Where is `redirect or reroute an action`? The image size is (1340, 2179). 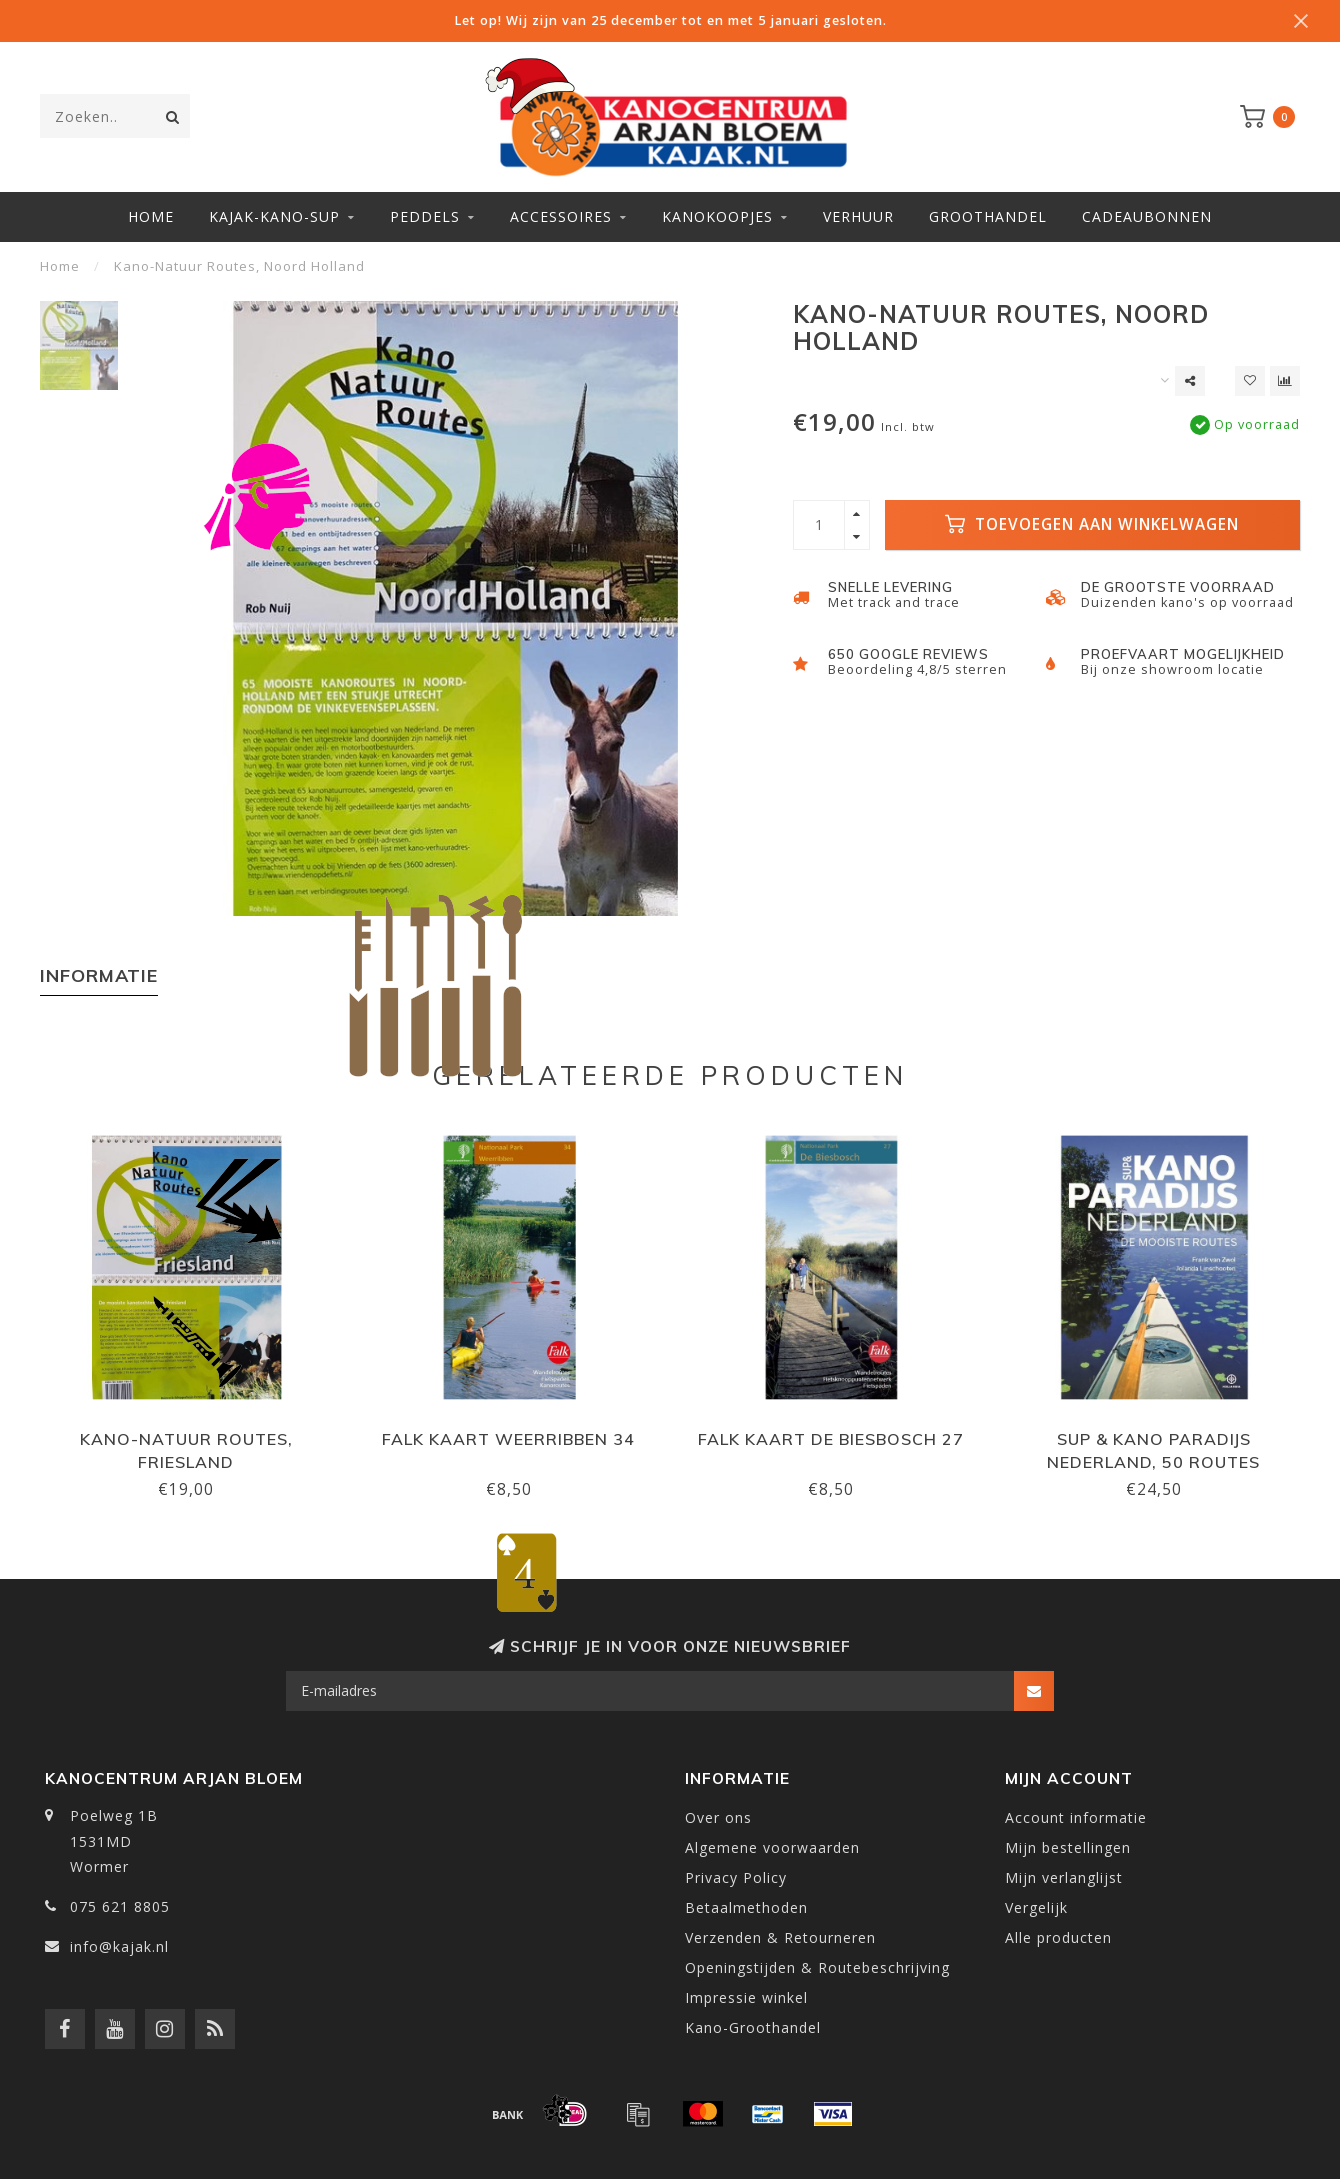 redirect or reroute an action is located at coordinates (238, 1201).